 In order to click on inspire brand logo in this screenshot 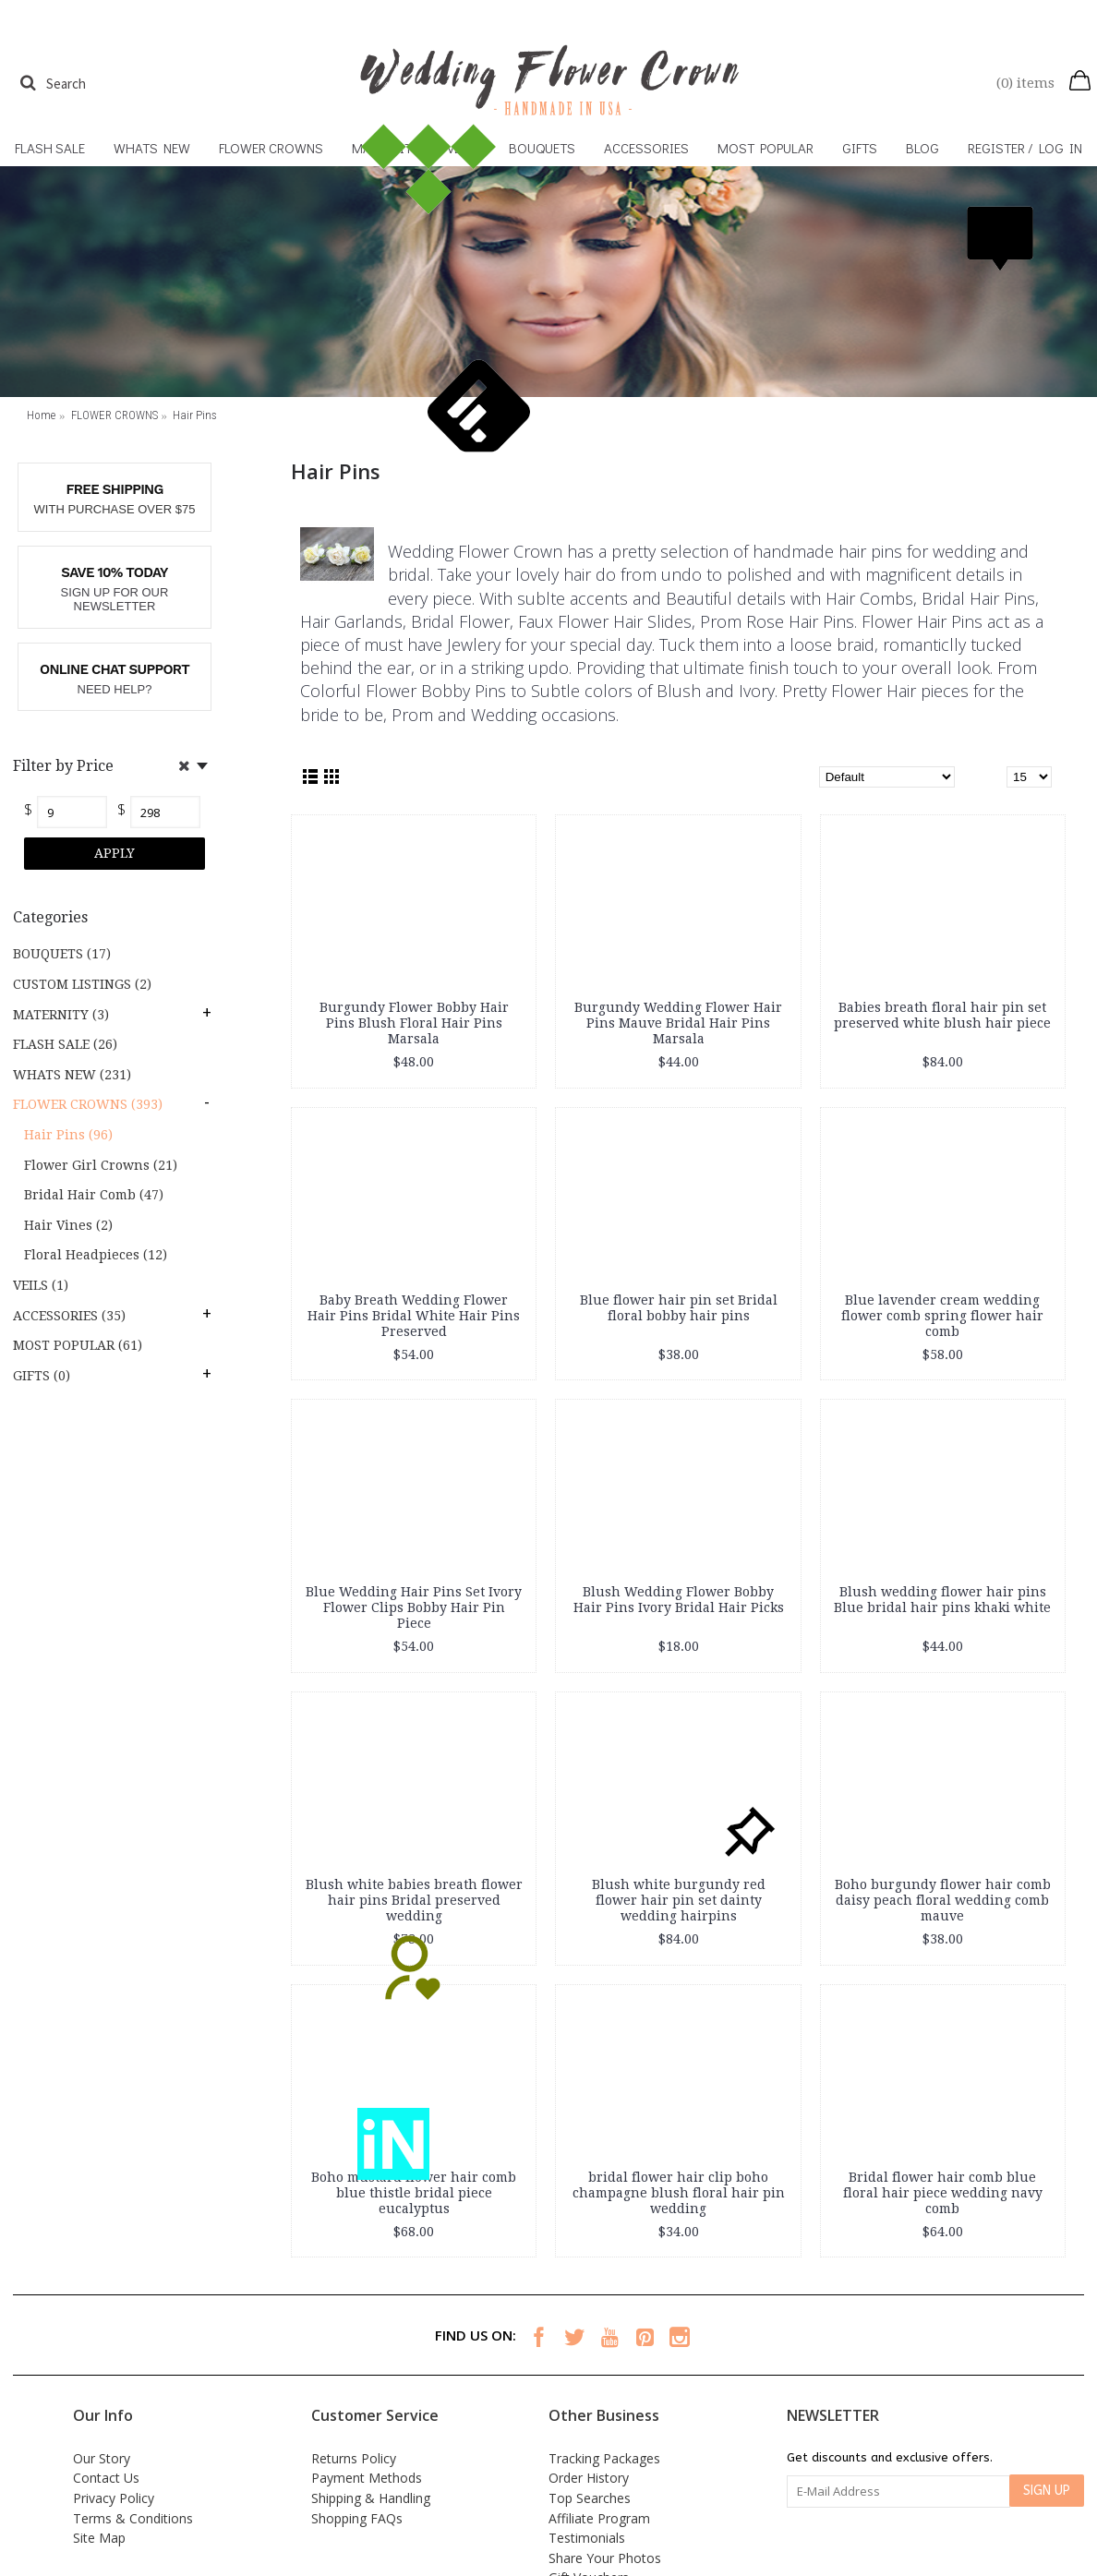, I will do `click(393, 2144)`.